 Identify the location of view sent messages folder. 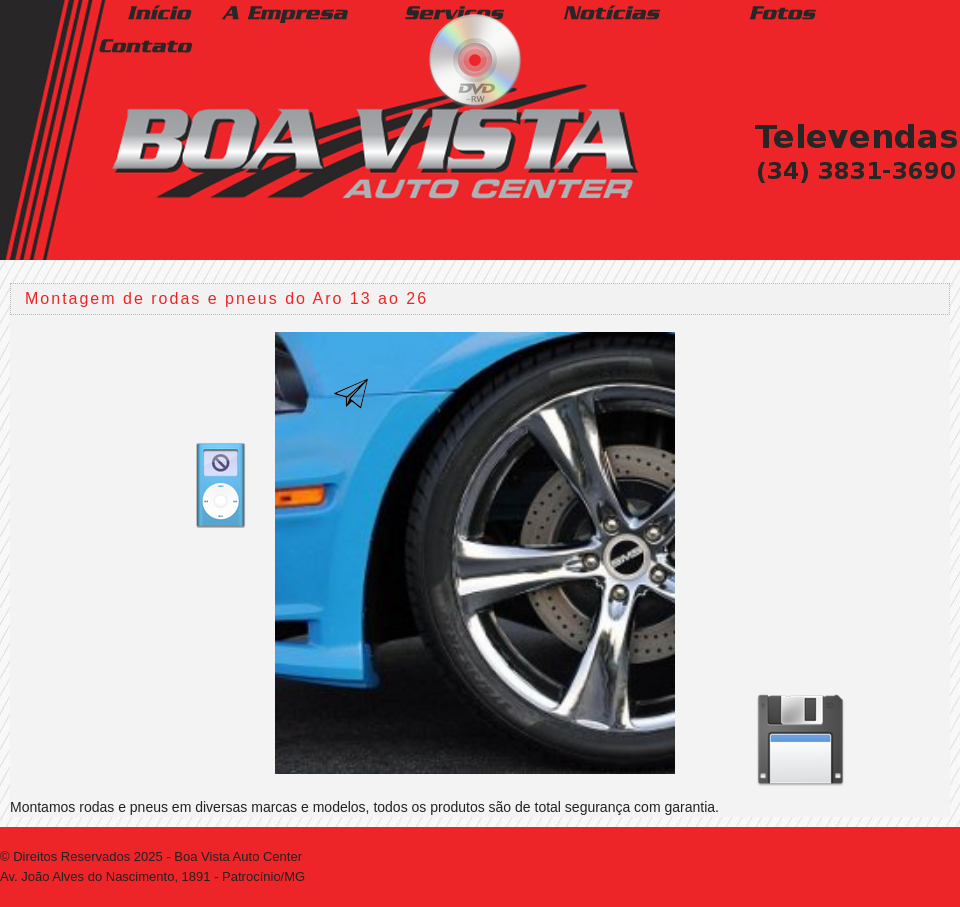
(351, 394).